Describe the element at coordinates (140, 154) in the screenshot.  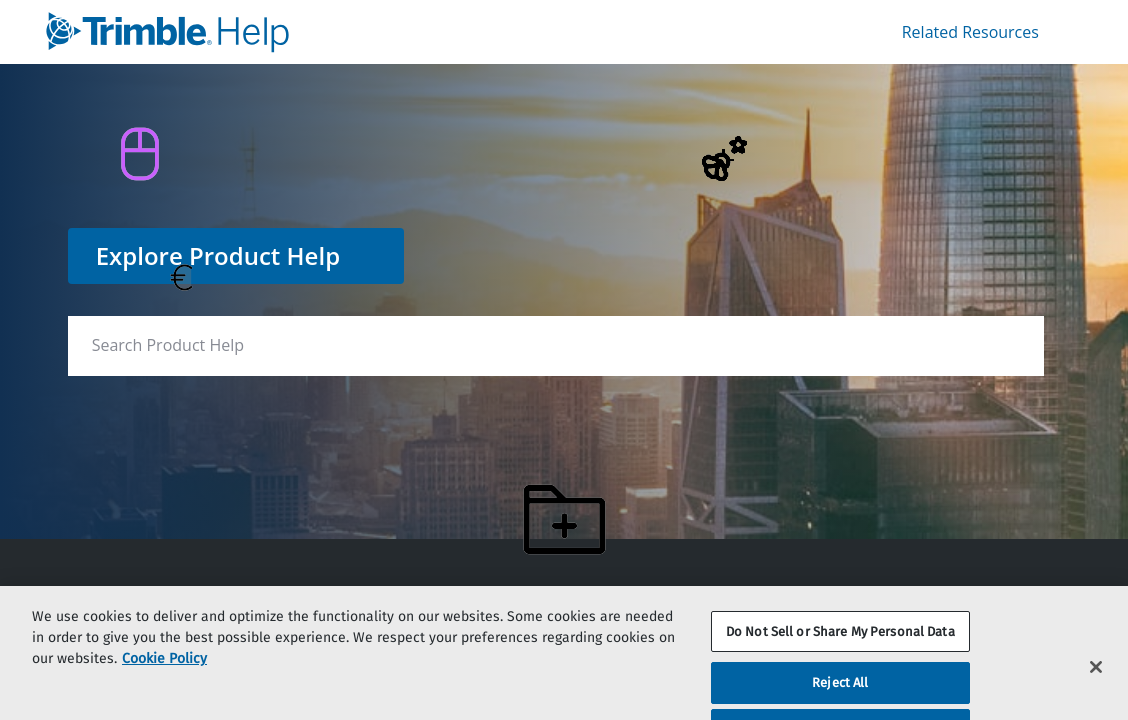
I see `mouse input device settings` at that location.